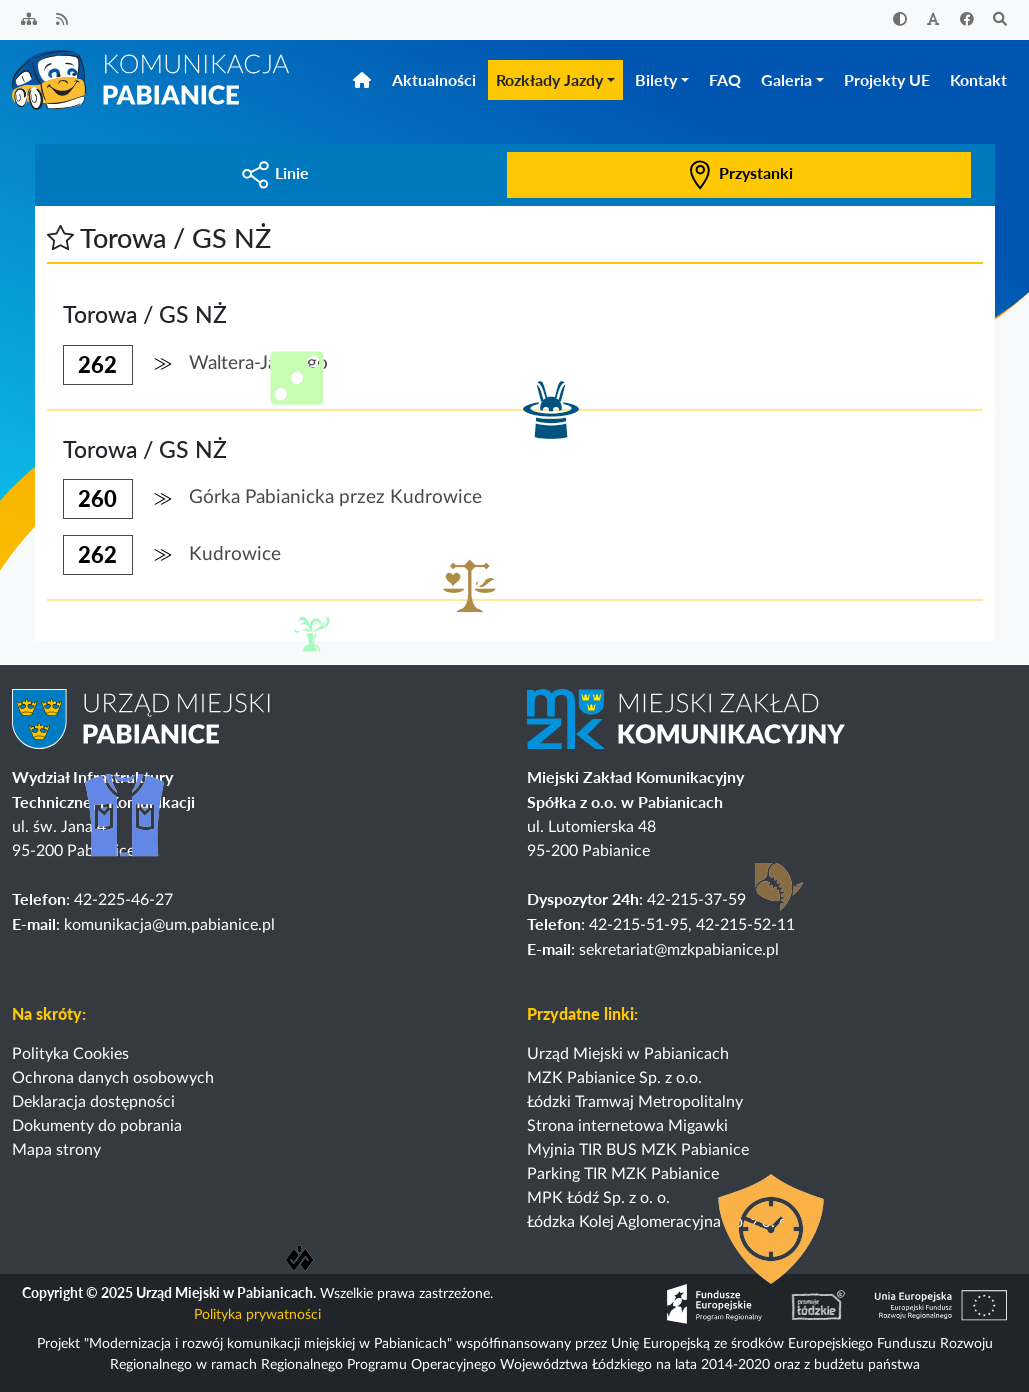  I want to click on balance between love and nature, so click(469, 585).